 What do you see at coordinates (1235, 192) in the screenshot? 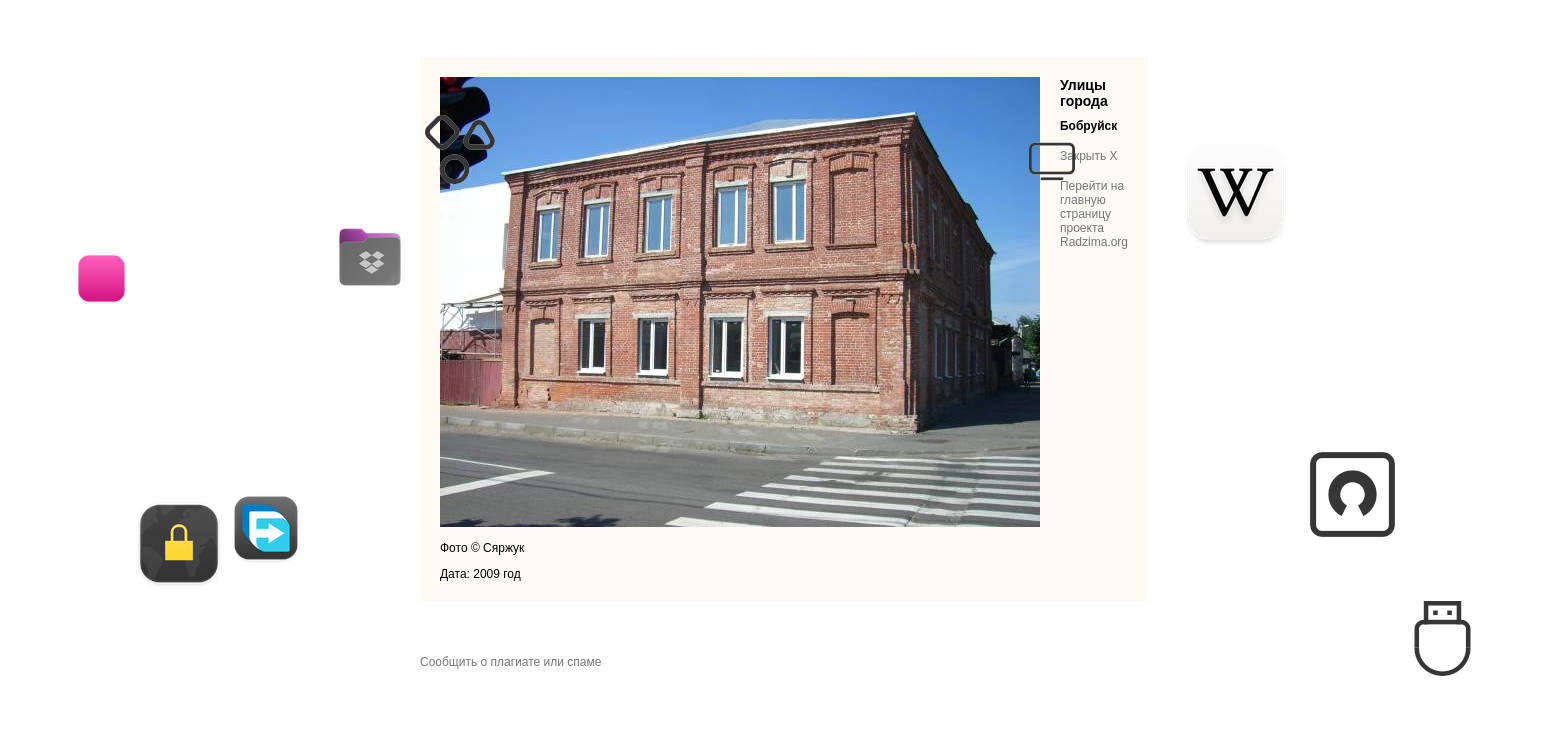
I see `open wike wikipedia reader app` at bounding box center [1235, 192].